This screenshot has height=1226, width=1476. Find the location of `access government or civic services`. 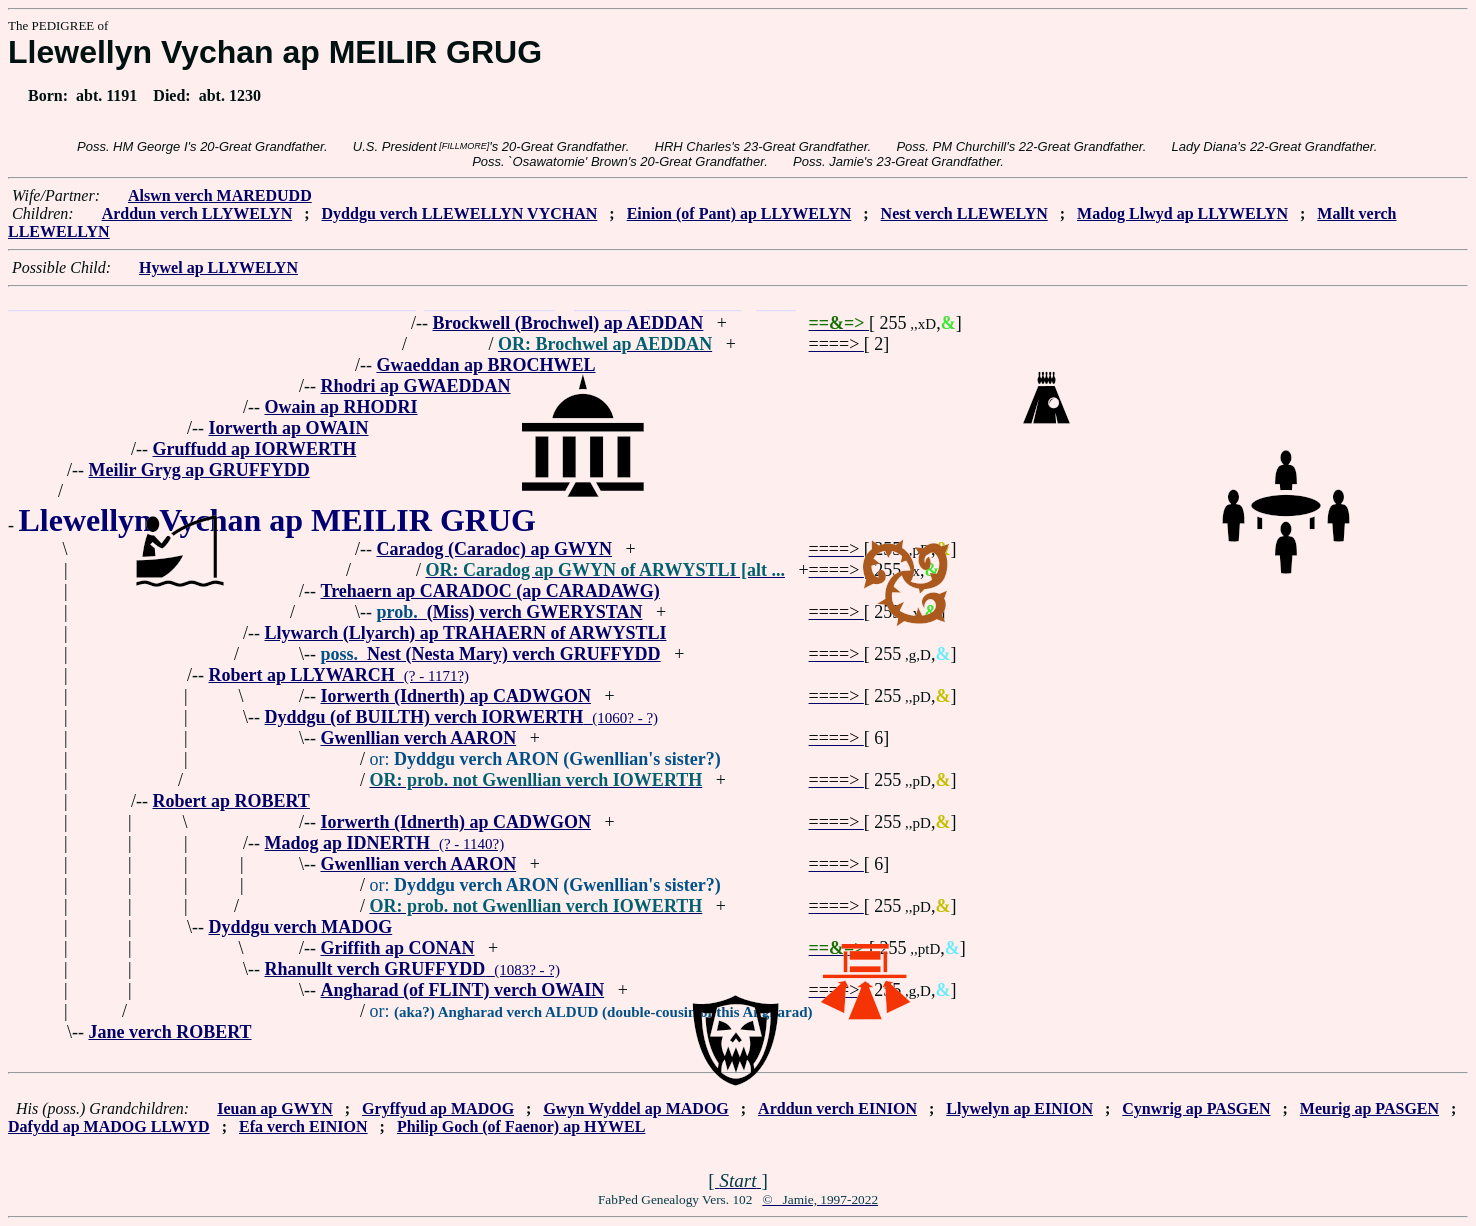

access government or civic services is located at coordinates (583, 435).